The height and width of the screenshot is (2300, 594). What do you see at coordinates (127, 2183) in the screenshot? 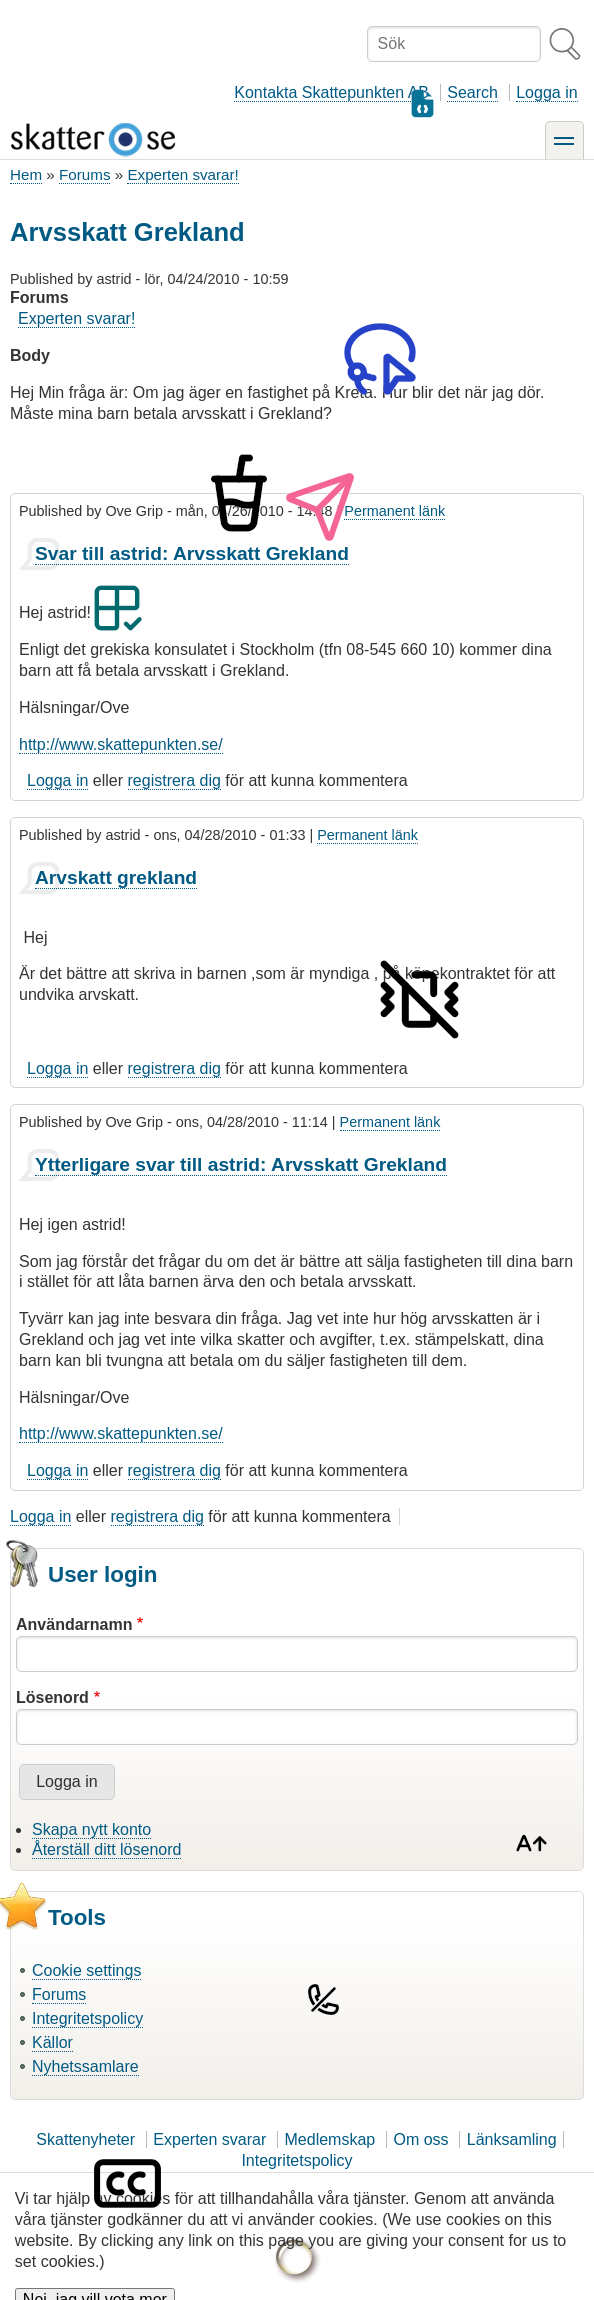
I see `enable closed captions for video content` at bounding box center [127, 2183].